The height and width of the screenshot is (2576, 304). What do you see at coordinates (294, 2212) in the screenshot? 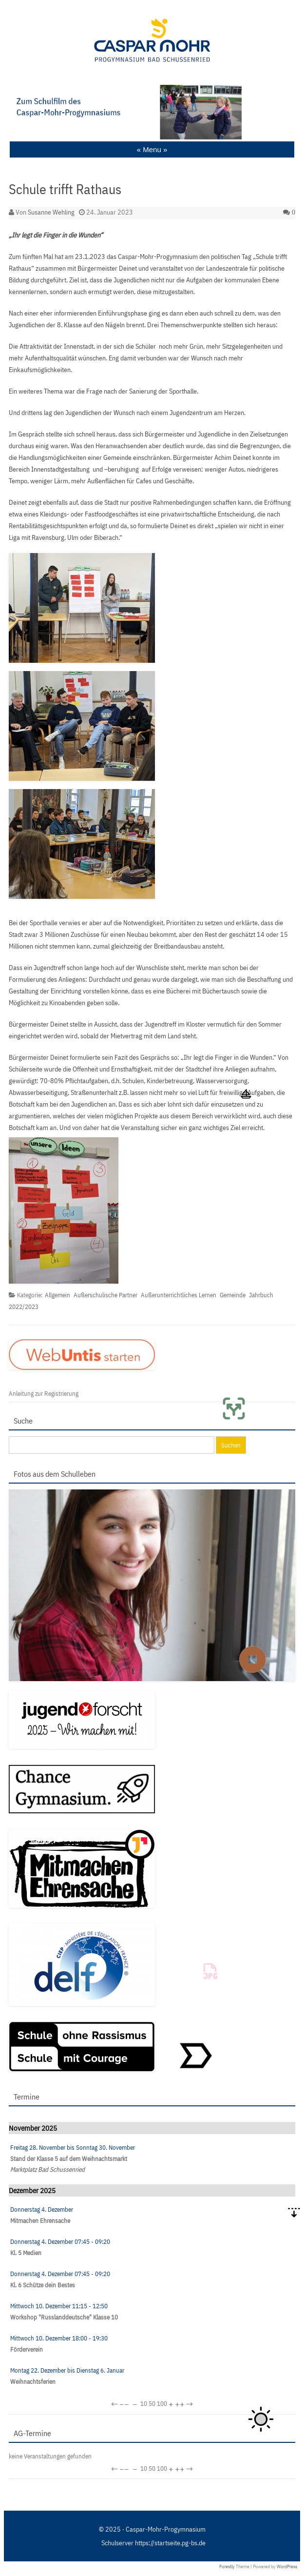
I see `expand collapsed content below` at bounding box center [294, 2212].